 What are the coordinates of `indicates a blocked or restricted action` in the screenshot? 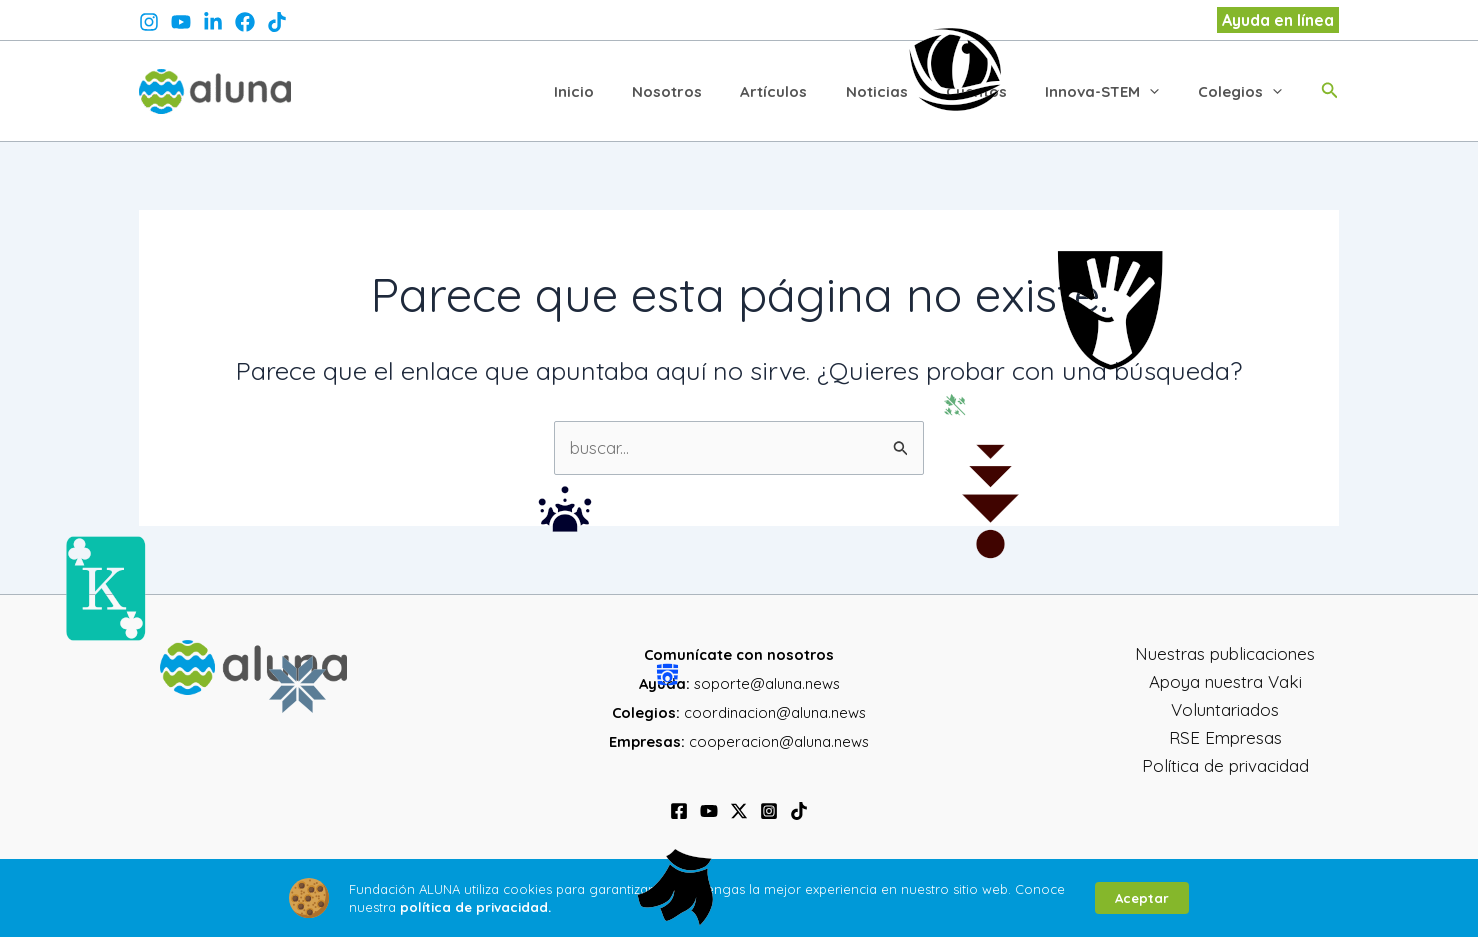 It's located at (1109, 309).